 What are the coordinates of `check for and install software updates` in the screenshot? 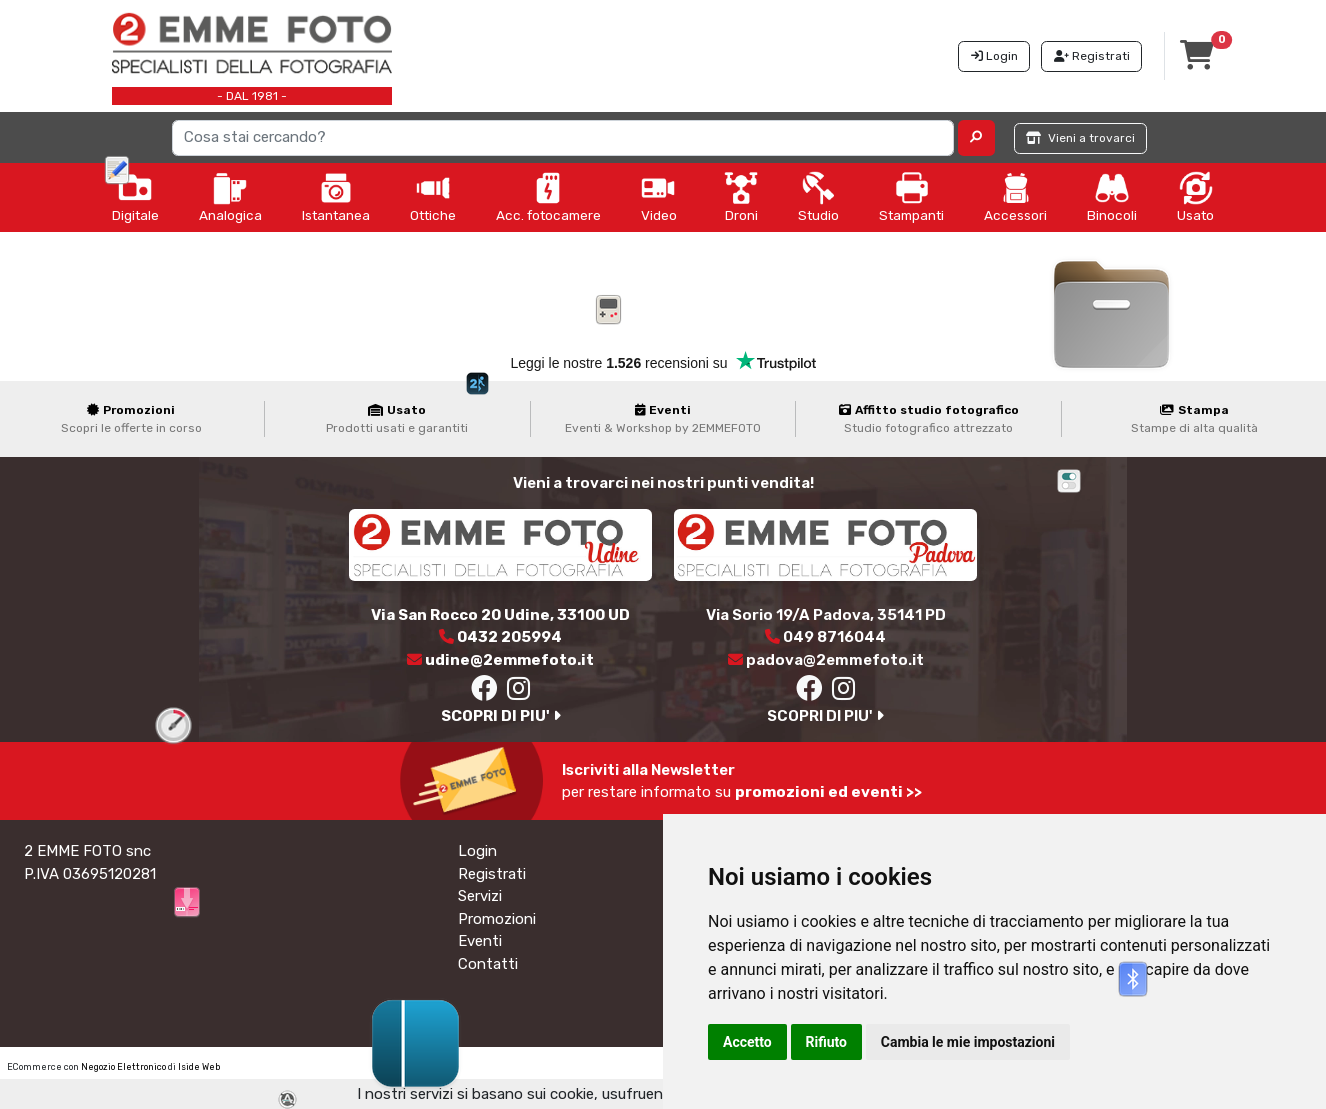 It's located at (287, 1099).